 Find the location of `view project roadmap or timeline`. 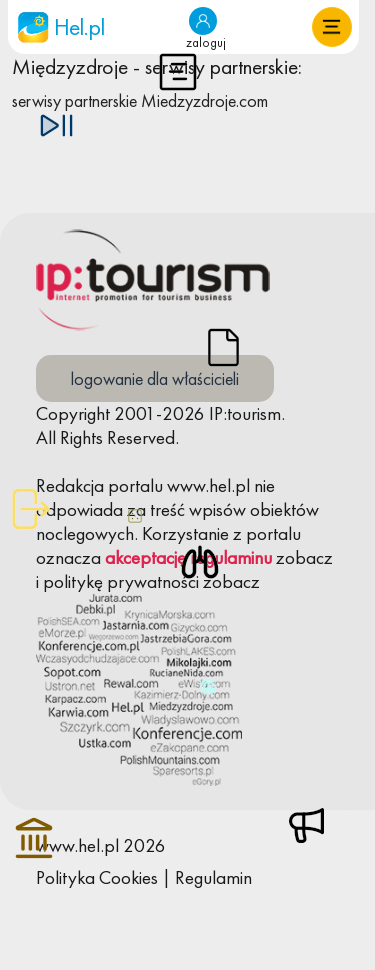

view project roadmap or timeline is located at coordinates (178, 72).